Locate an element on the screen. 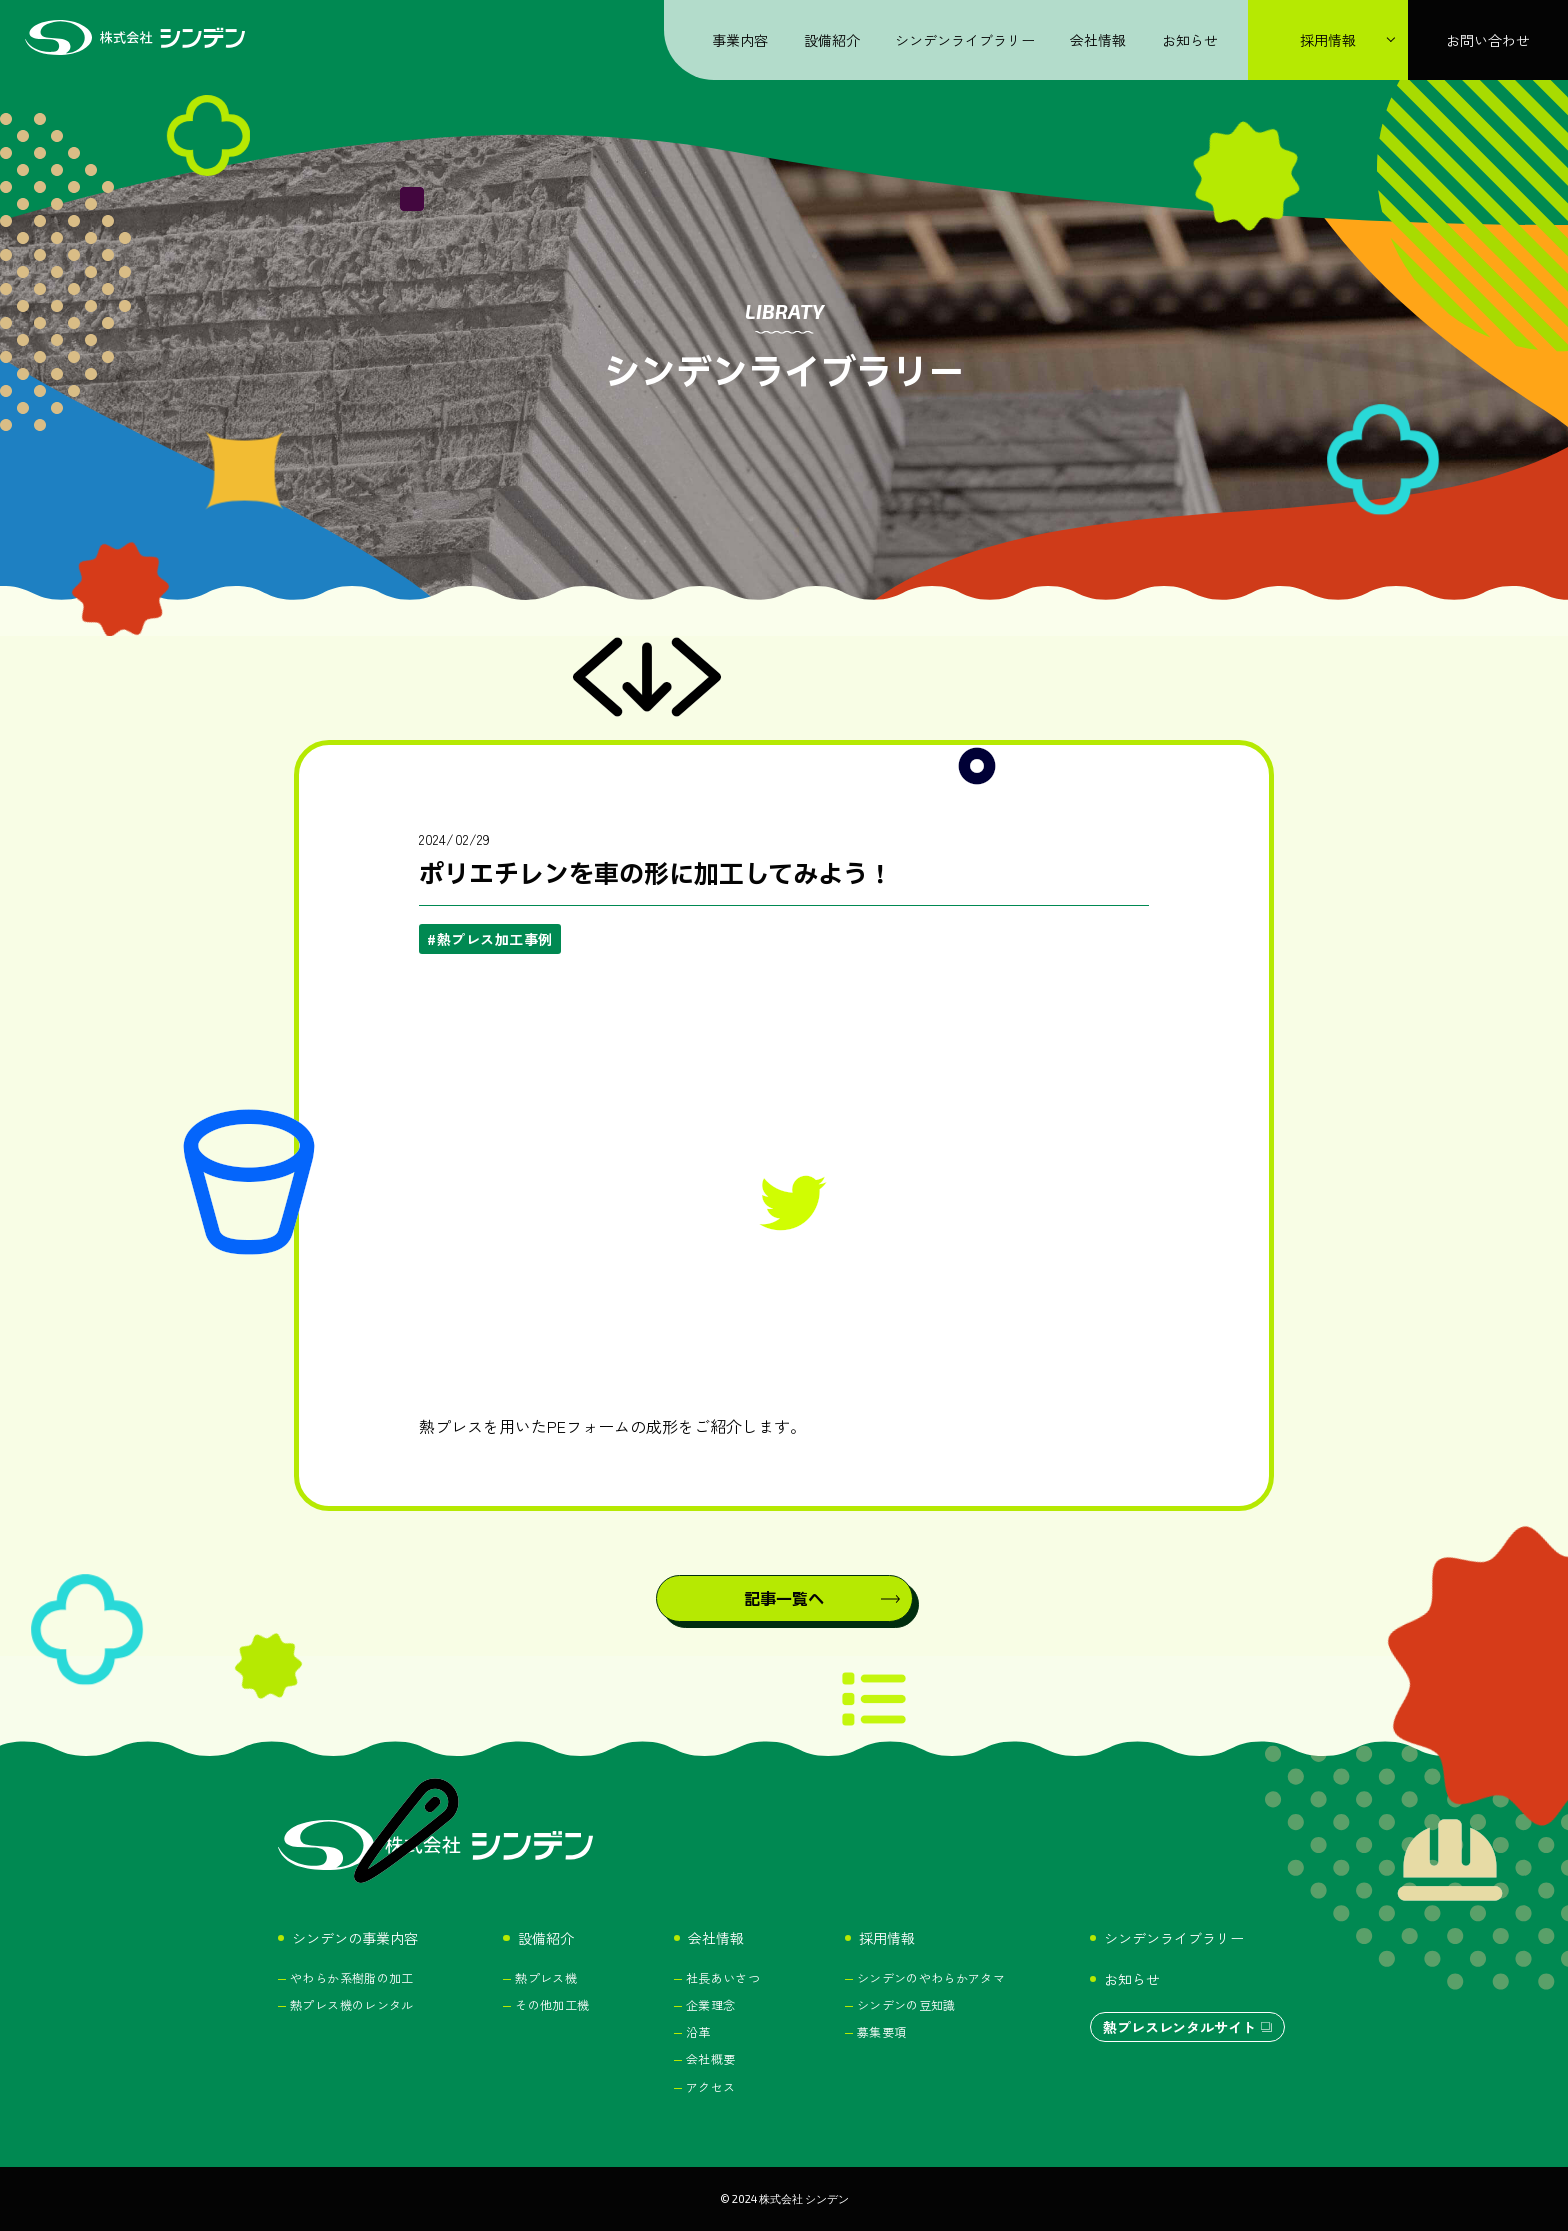 This screenshot has width=1568, height=2231. share to twitter is located at coordinates (793, 1203).